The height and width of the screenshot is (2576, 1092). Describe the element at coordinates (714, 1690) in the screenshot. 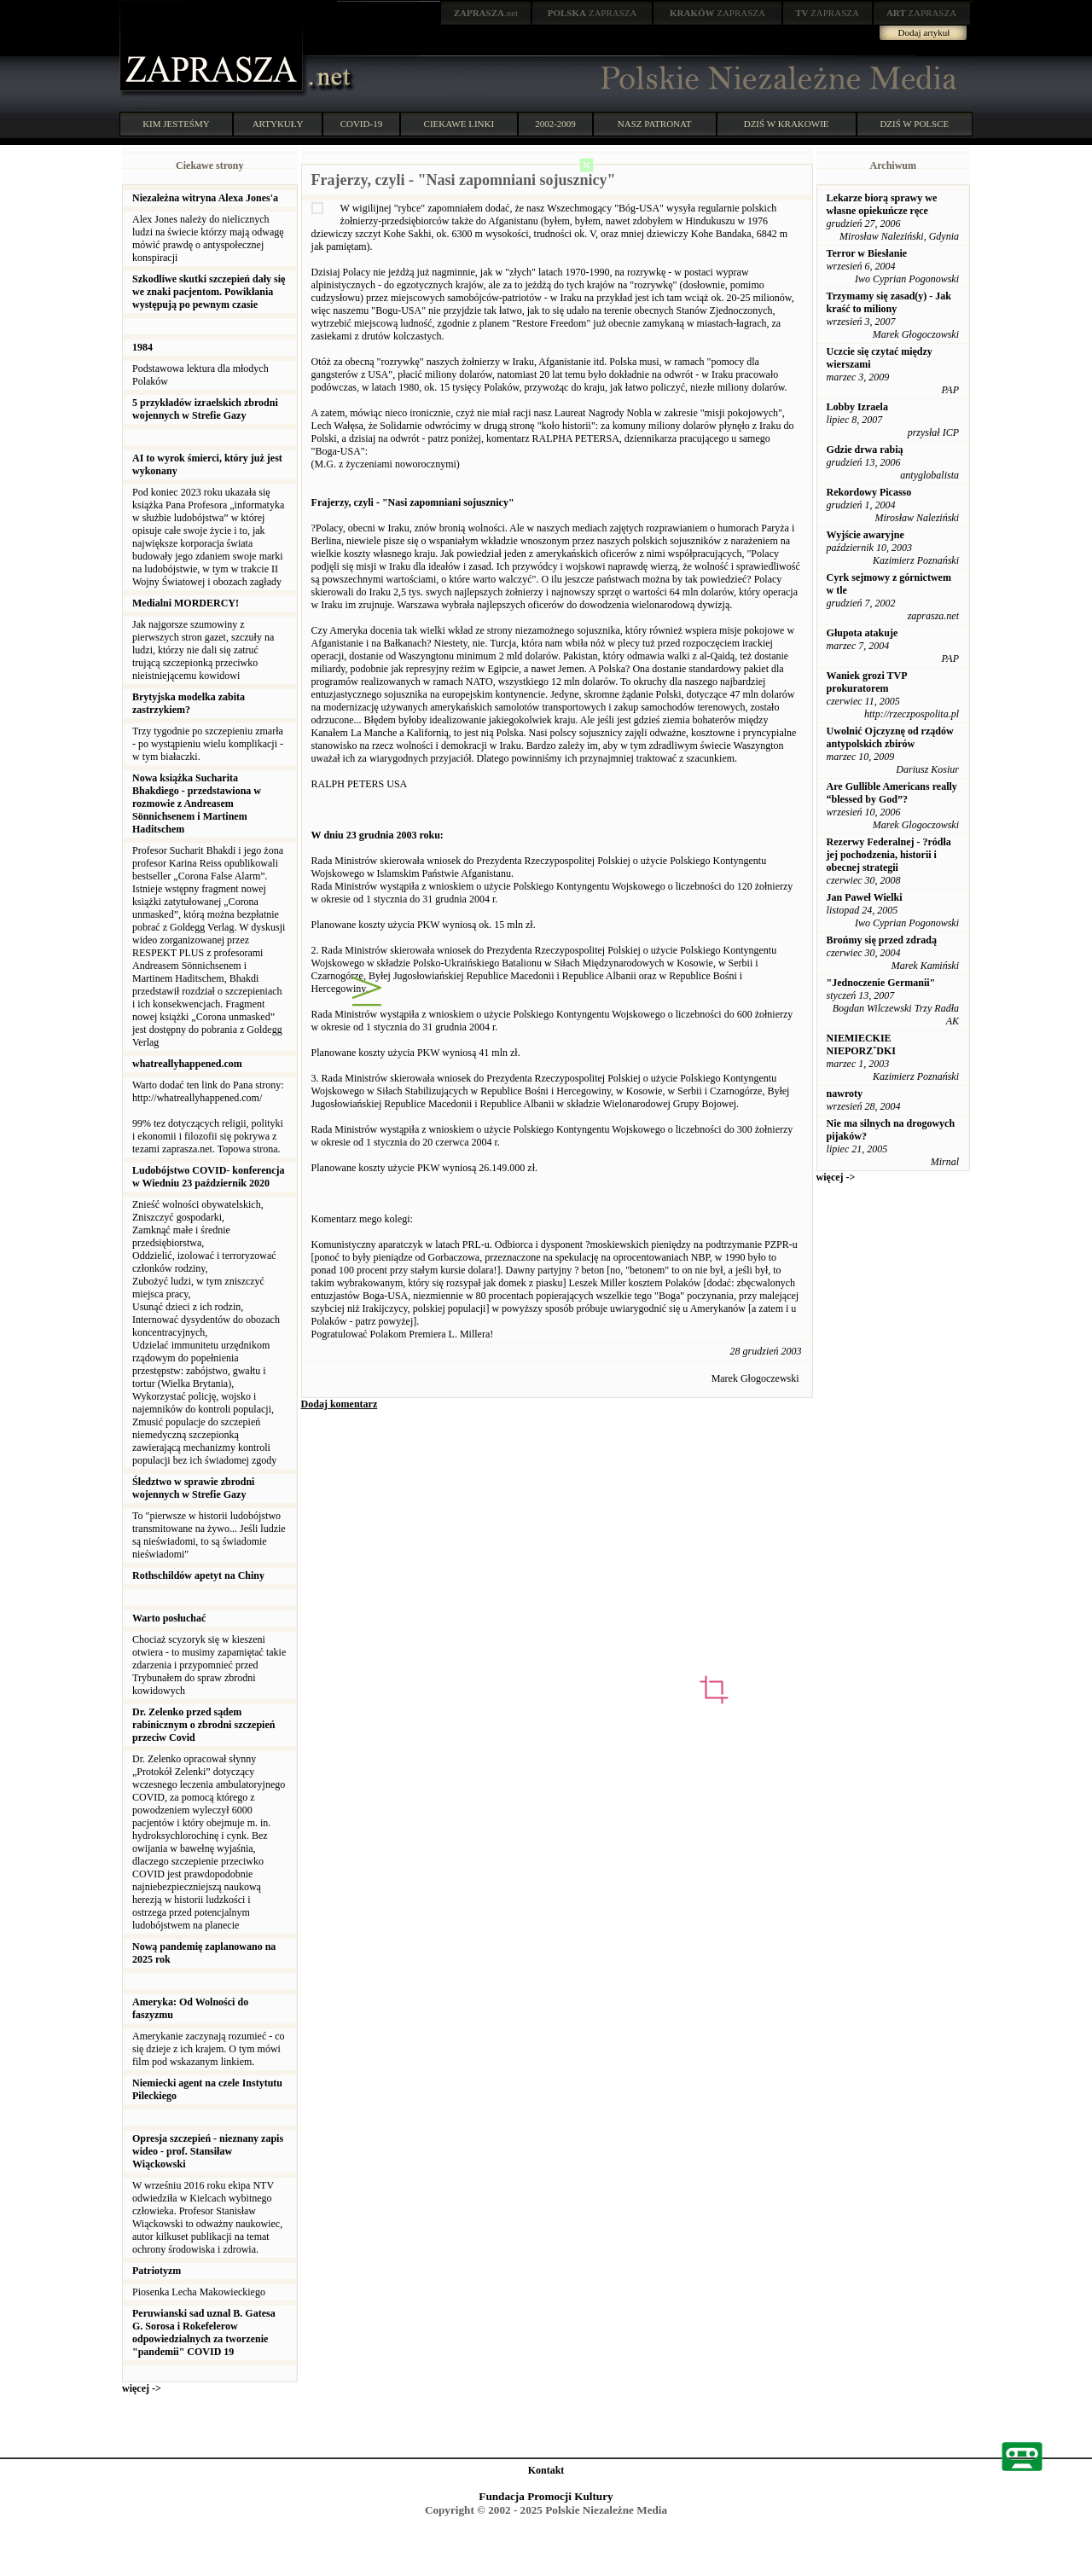

I see `crop an image or photo` at that location.